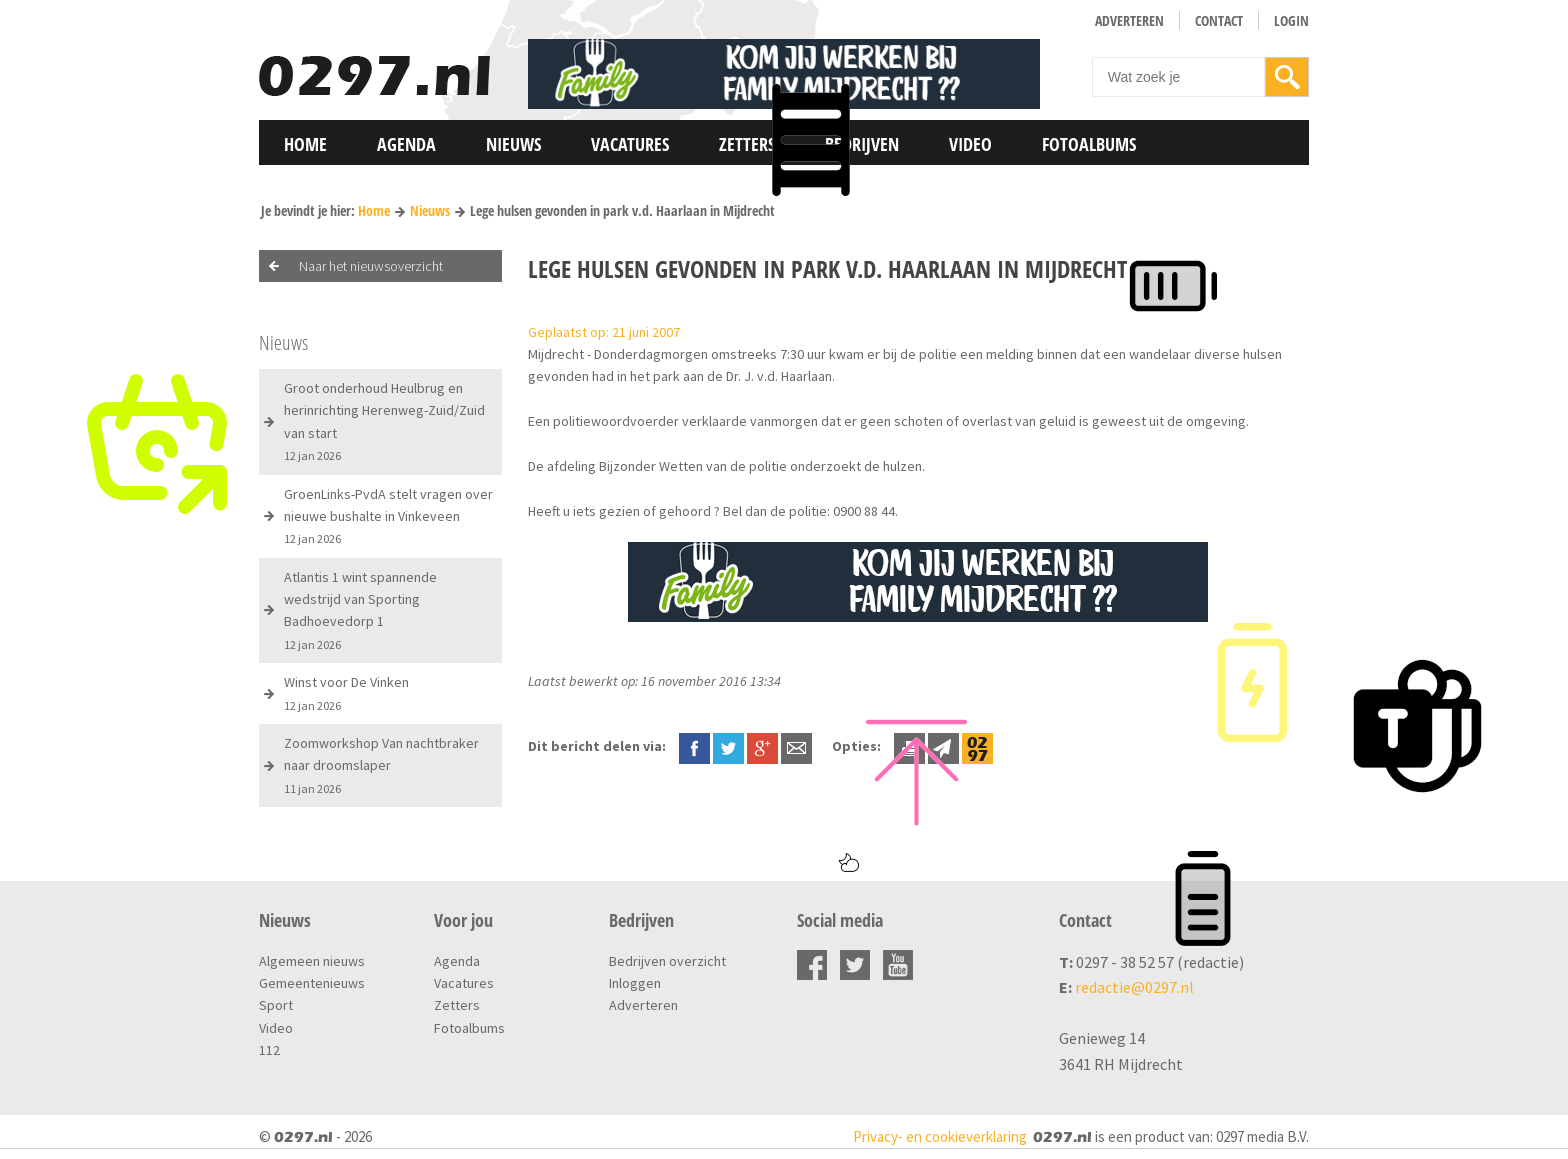  What do you see at coordinates (157, 437) in the screenshot?
I see `share your shopping basket with others` at bounding box center [157, 437].